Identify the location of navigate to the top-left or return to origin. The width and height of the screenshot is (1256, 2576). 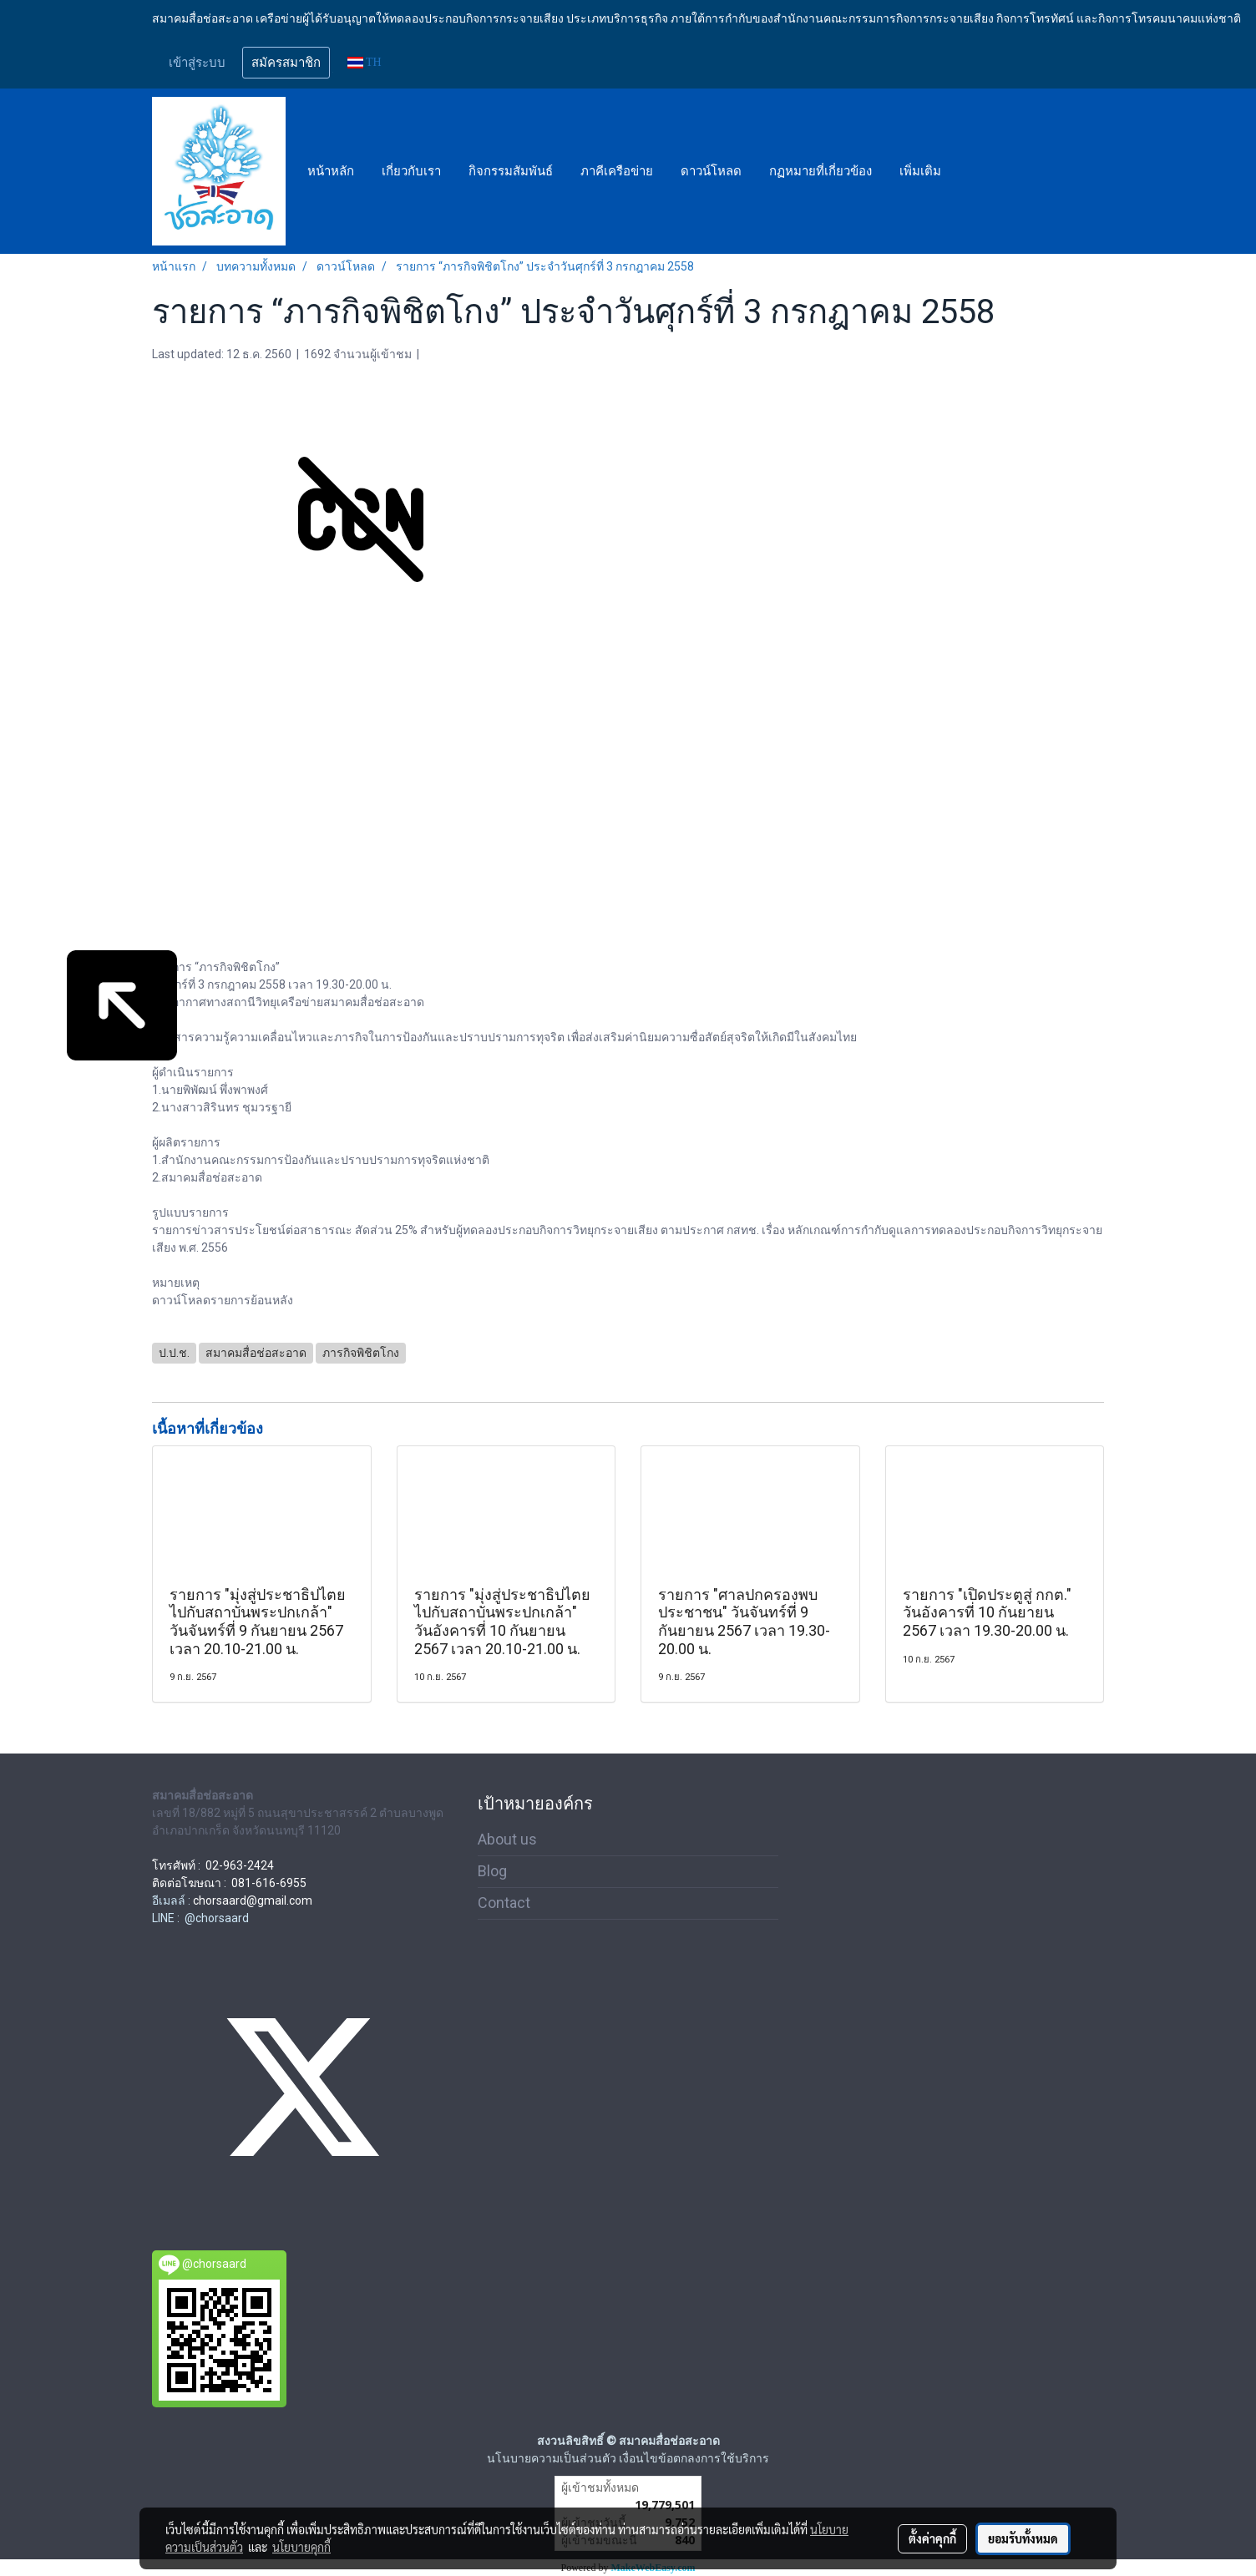
(122, 1005).